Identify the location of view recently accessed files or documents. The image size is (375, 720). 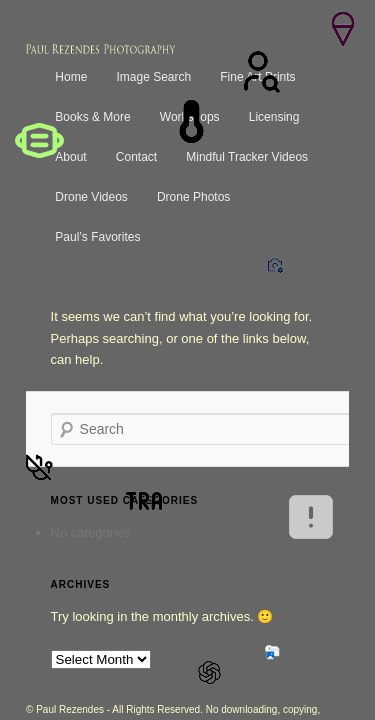
(272, 652).